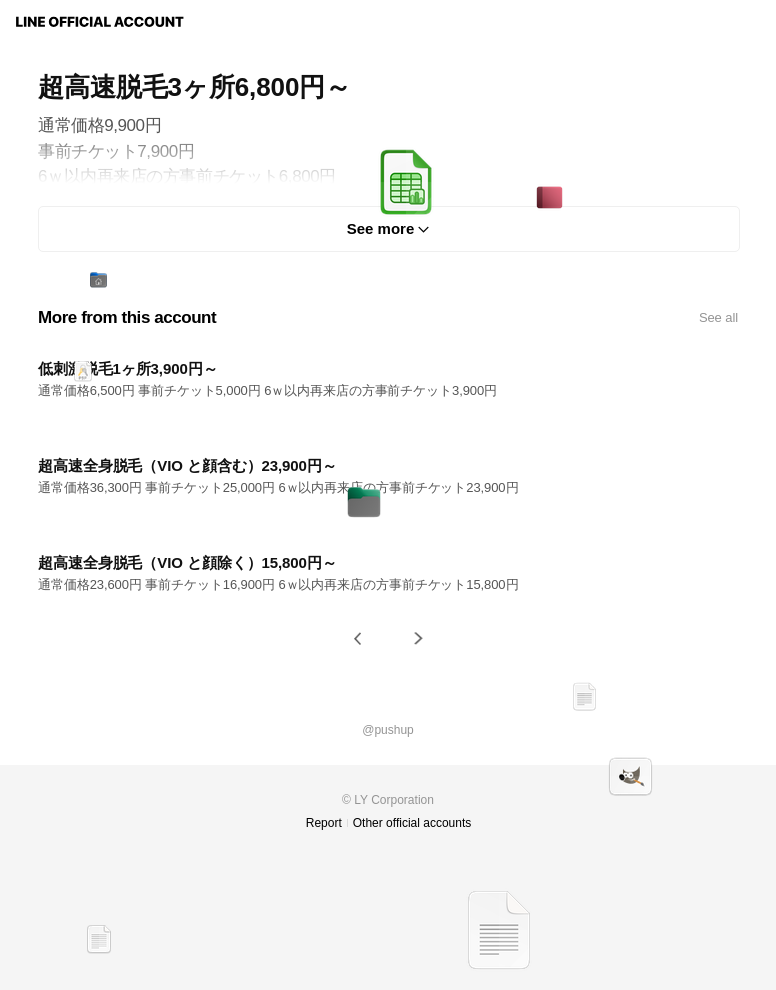 The image size is (776, 990). I want to click on a plain text file, so click(584, 696).